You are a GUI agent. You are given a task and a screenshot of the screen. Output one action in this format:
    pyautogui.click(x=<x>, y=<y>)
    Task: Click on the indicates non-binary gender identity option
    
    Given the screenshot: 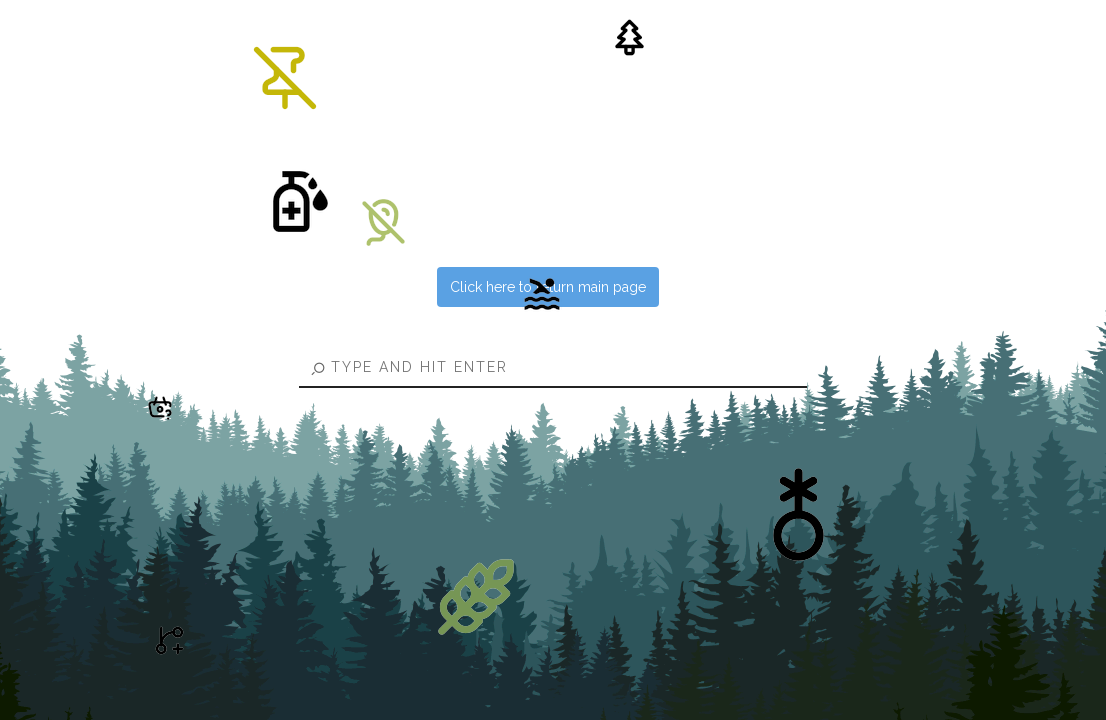 What is the action you would take?
    pyautogui.click(x=798, y=514)
    